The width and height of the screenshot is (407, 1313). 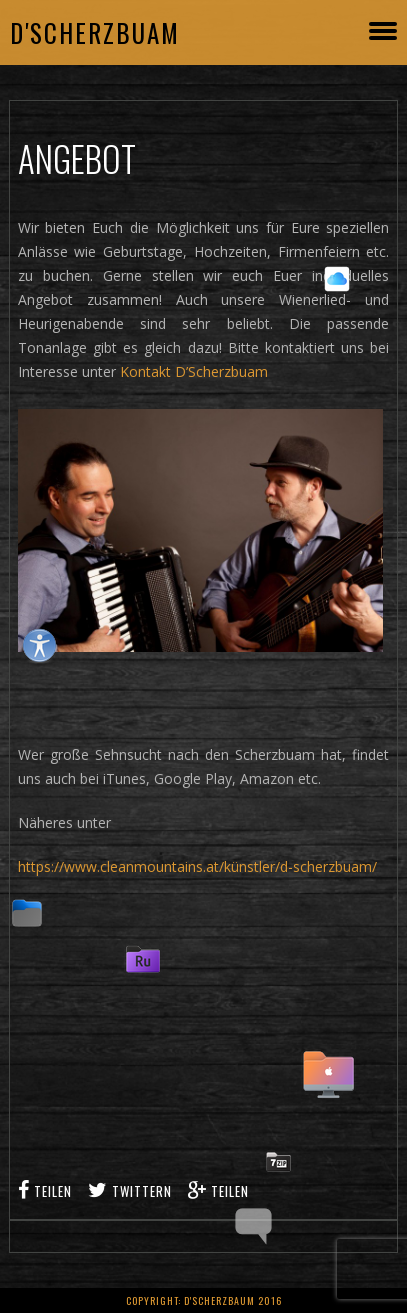 What do you see at coordinates (39, 645) in the screenshot?
I see `open accessibility settings` at bounding box center [39, 645].